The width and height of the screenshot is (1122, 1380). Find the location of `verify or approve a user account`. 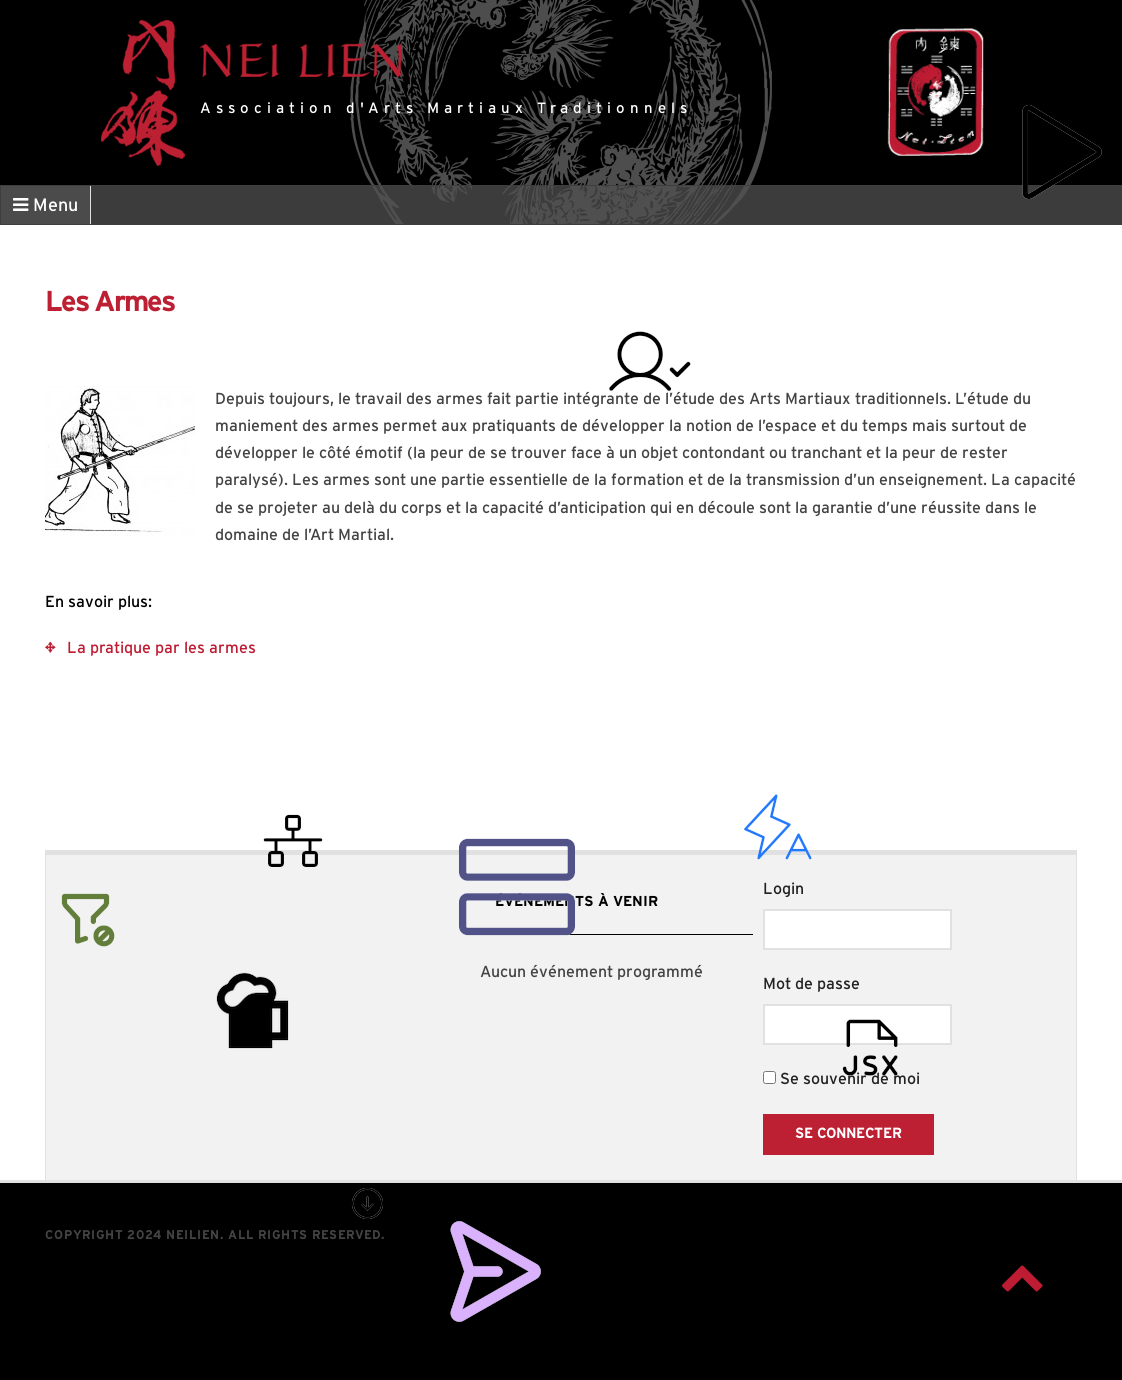

verify or approve a user account is located at coordinates (647, 364).